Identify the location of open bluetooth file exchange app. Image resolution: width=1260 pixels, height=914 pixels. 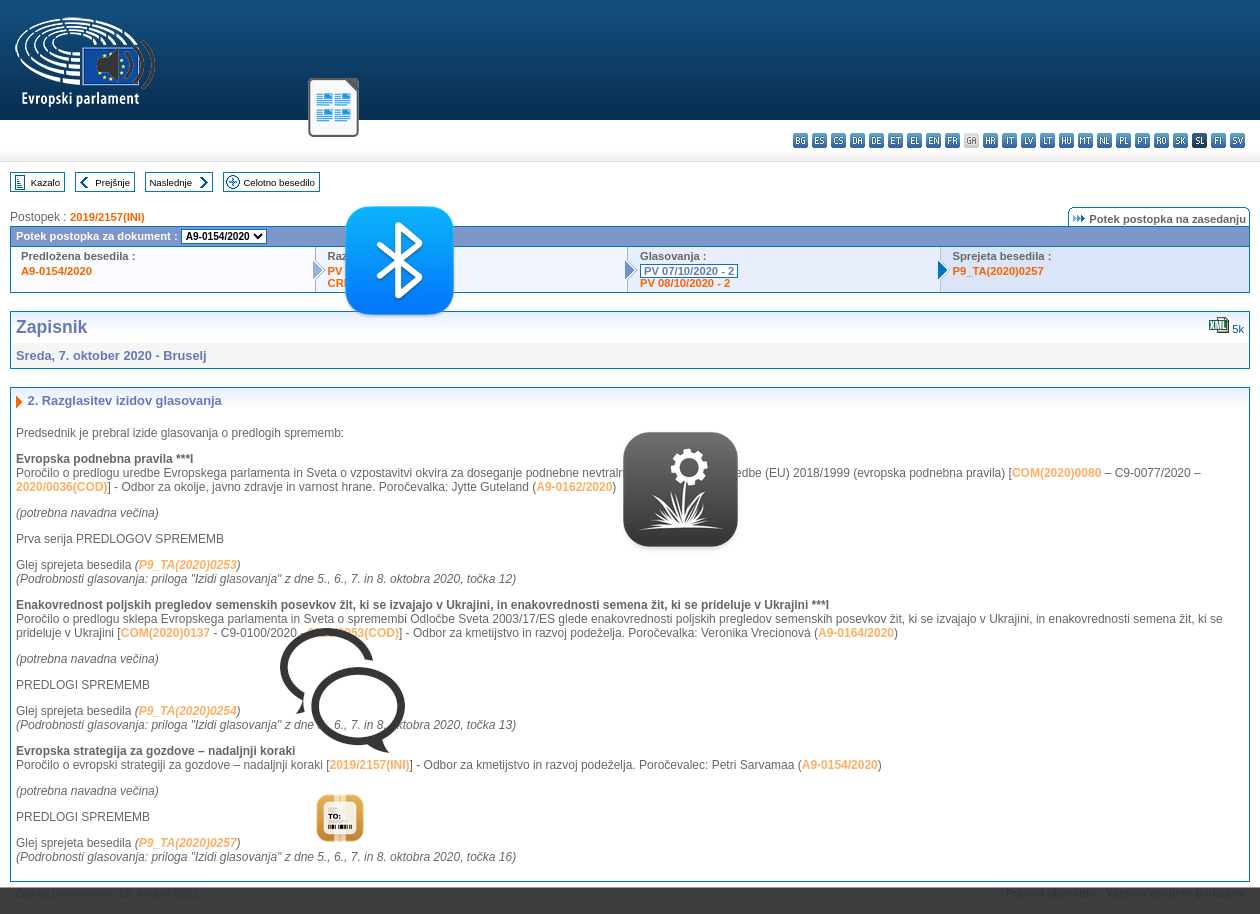
(399, 260).